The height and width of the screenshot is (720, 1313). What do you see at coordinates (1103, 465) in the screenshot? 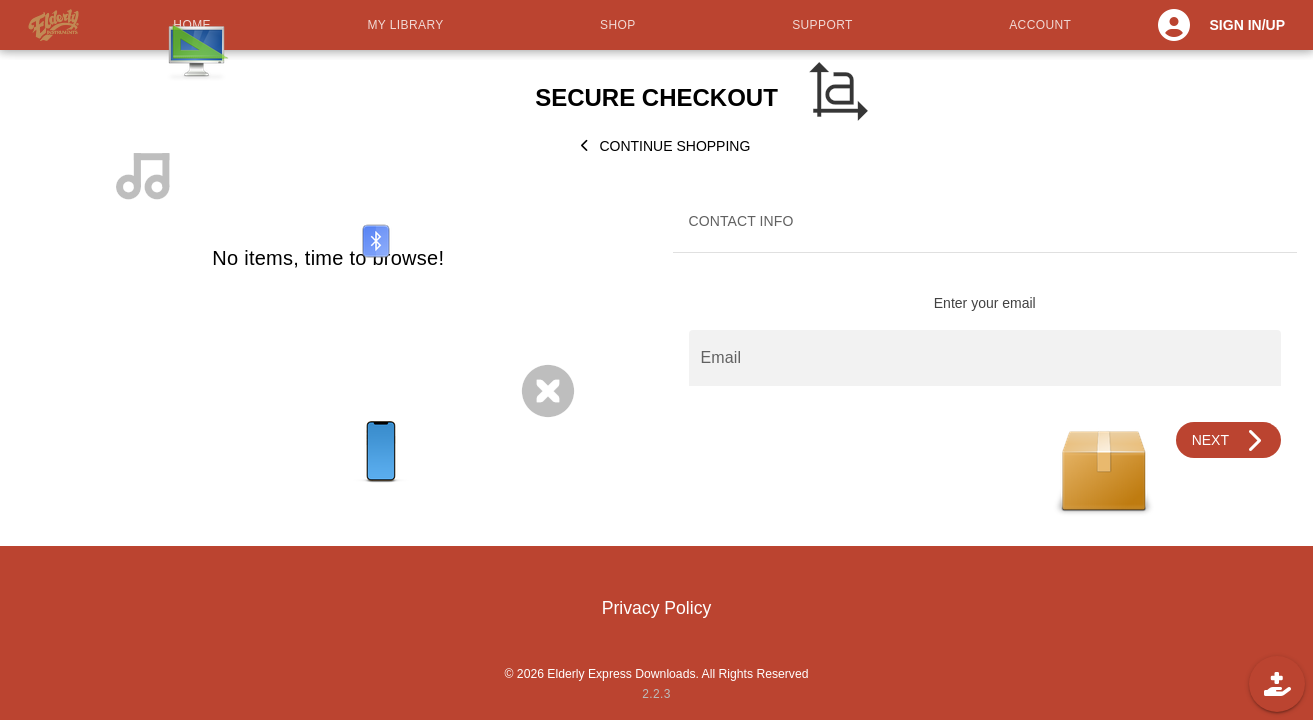
I see `indicates a software package or application bundle` at bounding box center [1103, 465].